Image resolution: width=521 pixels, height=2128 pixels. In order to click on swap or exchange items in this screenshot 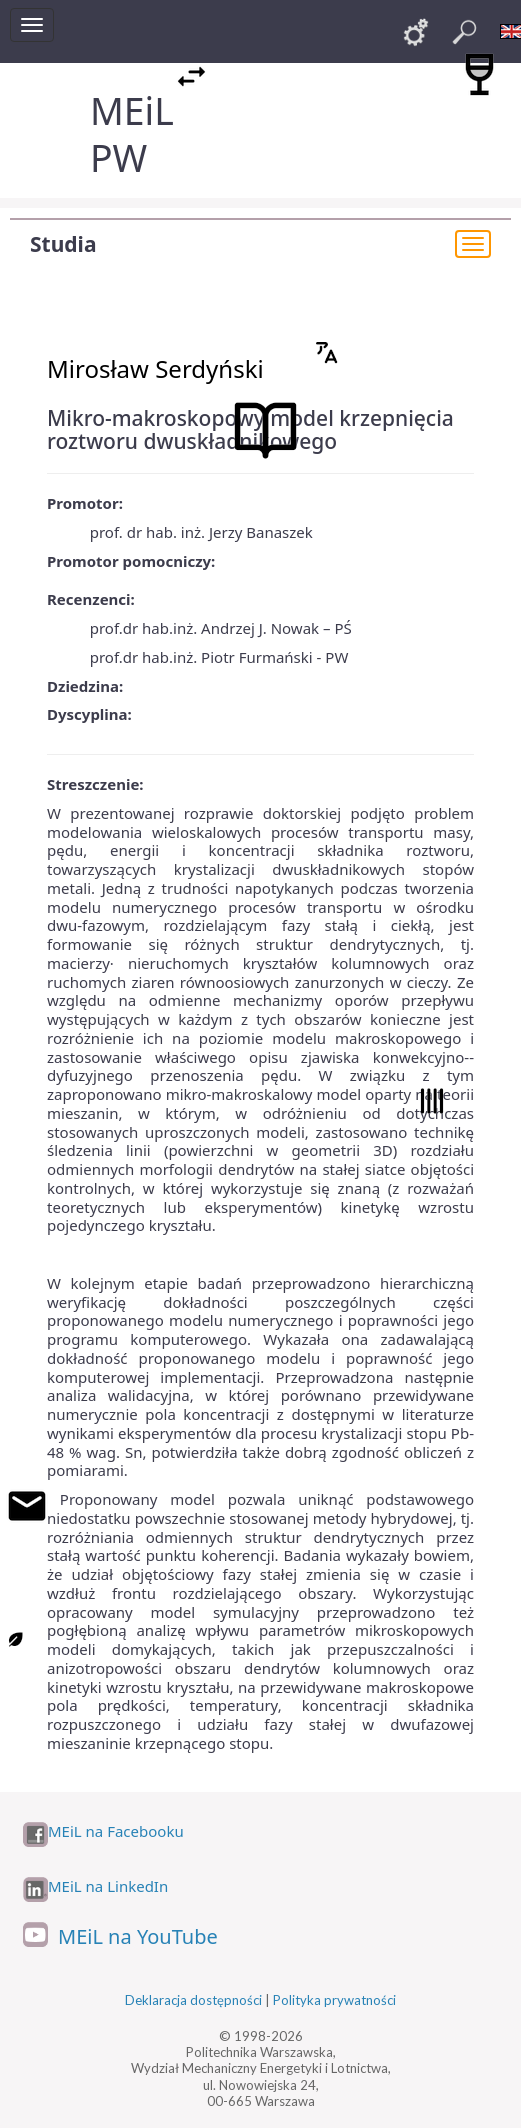, I will do `click(191, 76)`.